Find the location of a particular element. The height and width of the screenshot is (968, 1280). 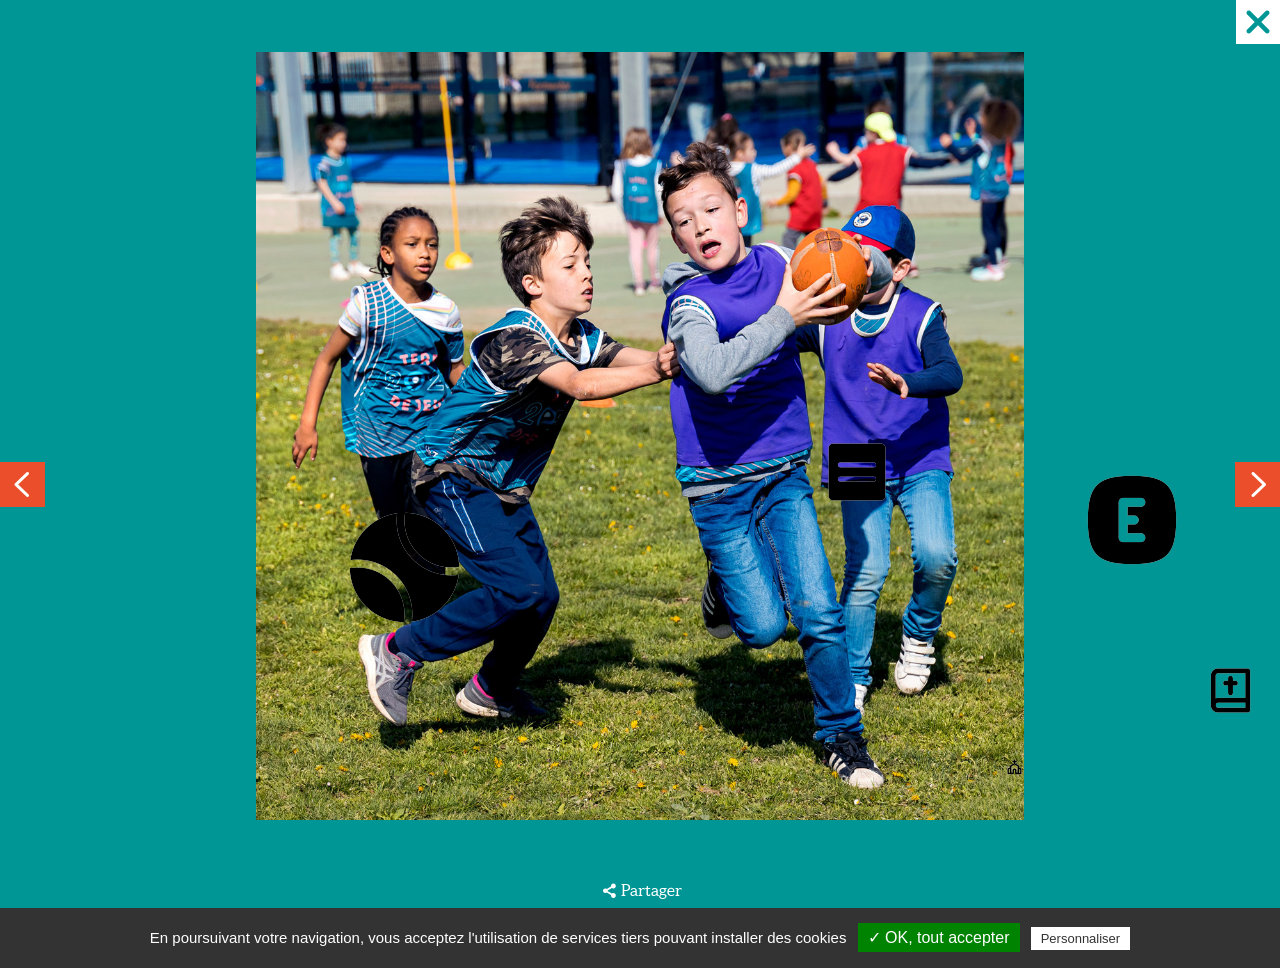

access religious texts or scriptures is located at coordinates (1230, 690).